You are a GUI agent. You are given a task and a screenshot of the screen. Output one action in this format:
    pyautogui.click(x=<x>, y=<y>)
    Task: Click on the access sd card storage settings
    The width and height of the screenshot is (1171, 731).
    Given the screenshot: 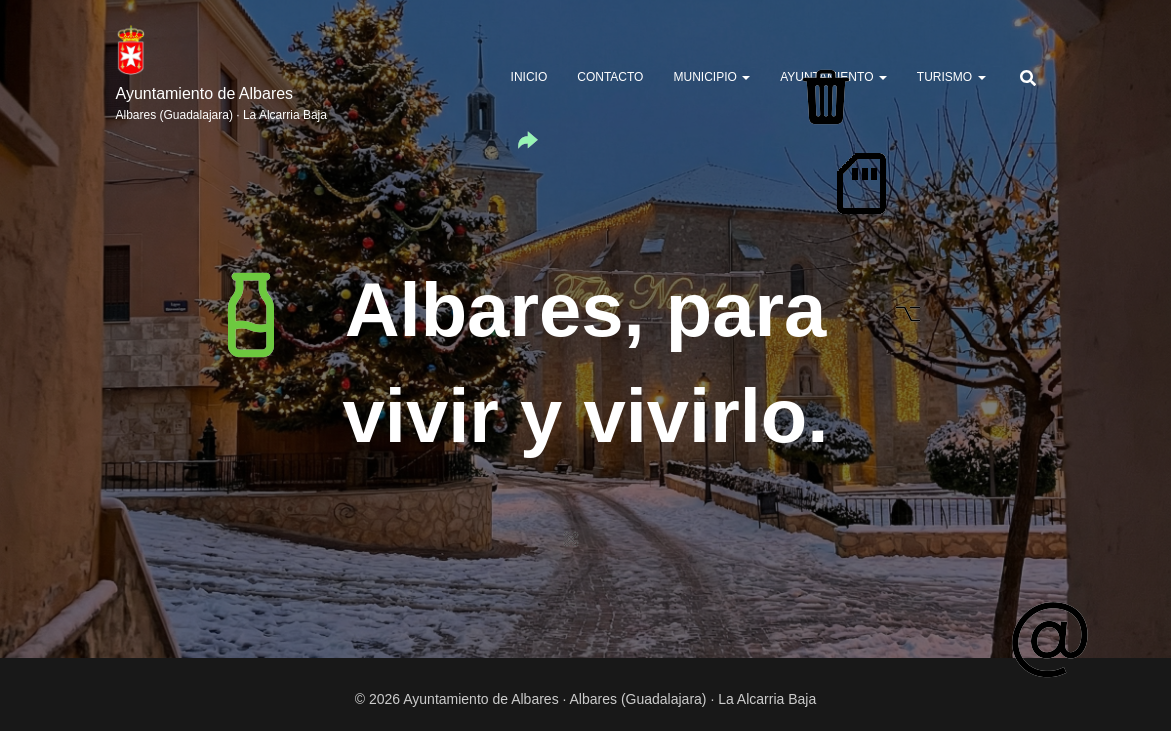 What is the action you would take?
    pyautogui.click(x=861, y=183)
    